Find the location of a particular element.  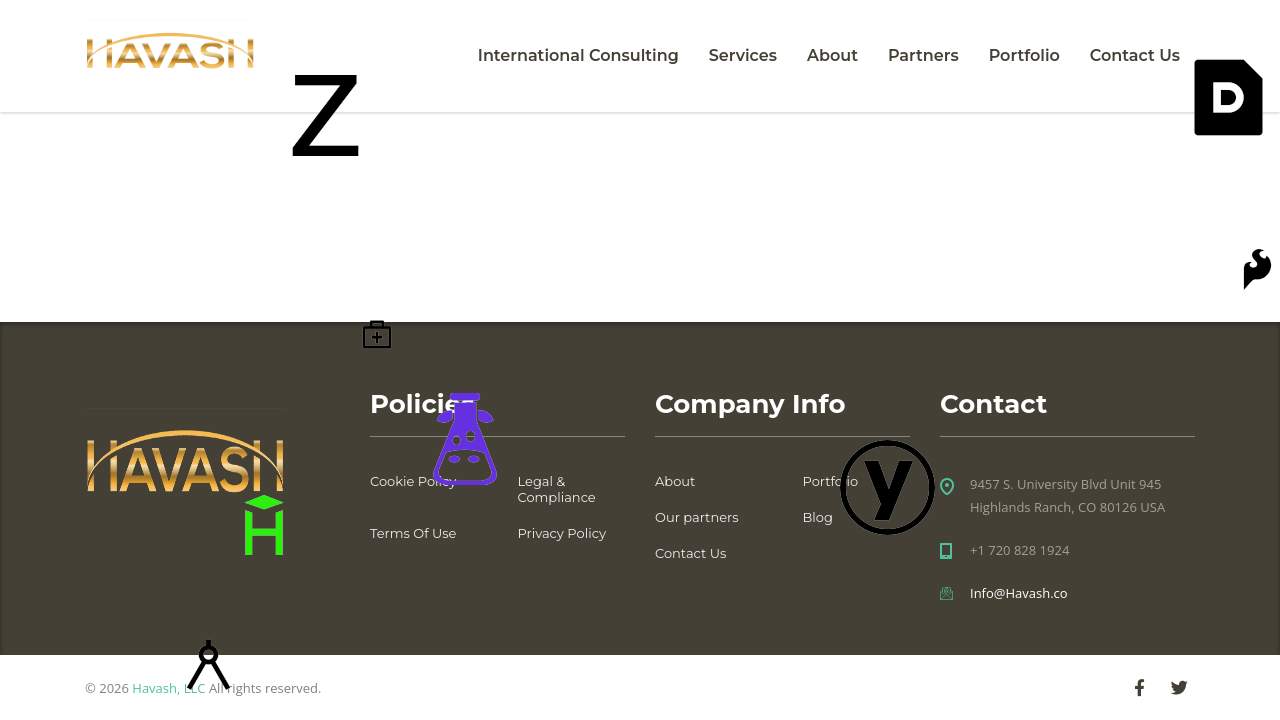

access drawing compass tool is located at coordinates (208, 664).